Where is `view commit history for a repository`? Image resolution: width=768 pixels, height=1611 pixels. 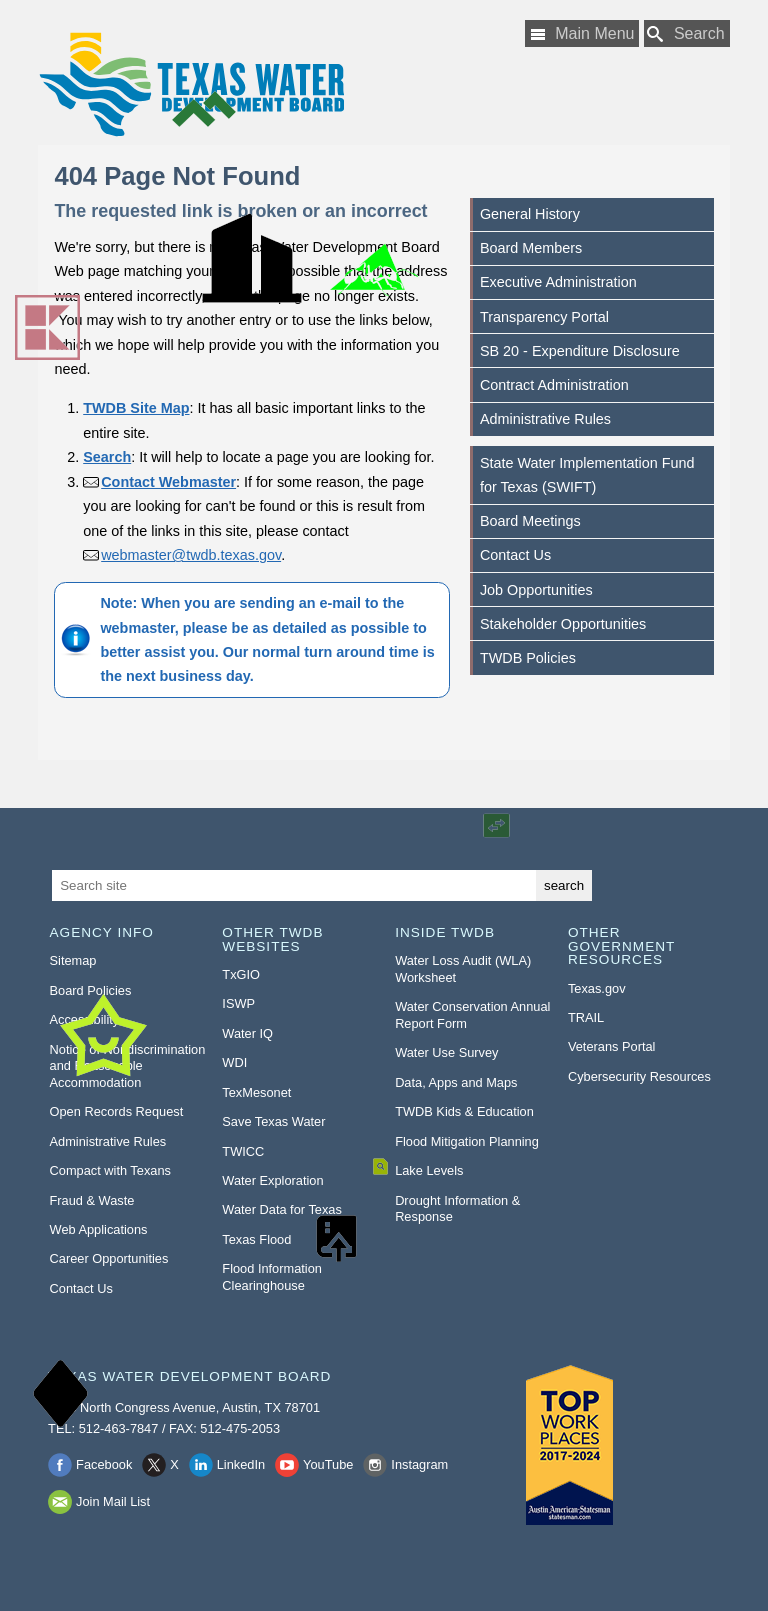 view commit history for a repository is located at coordinates (336, 1237).